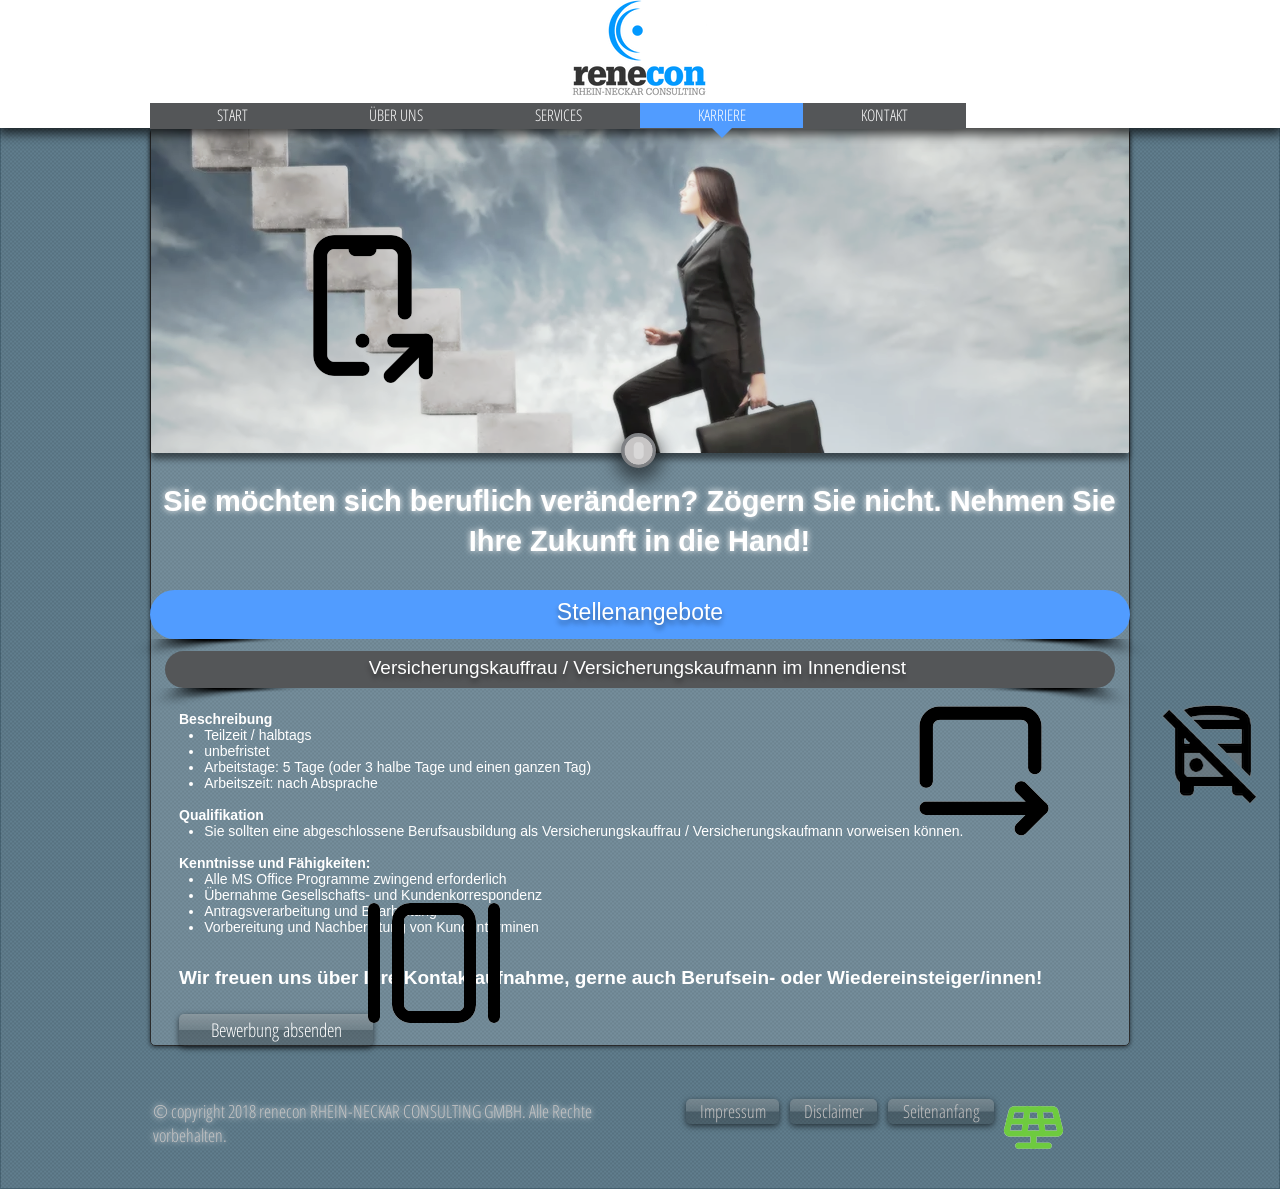 The height and width of the screenshot is (1189, 1280). I want to click on auto-fit content to the right edge, so click(980, 767).